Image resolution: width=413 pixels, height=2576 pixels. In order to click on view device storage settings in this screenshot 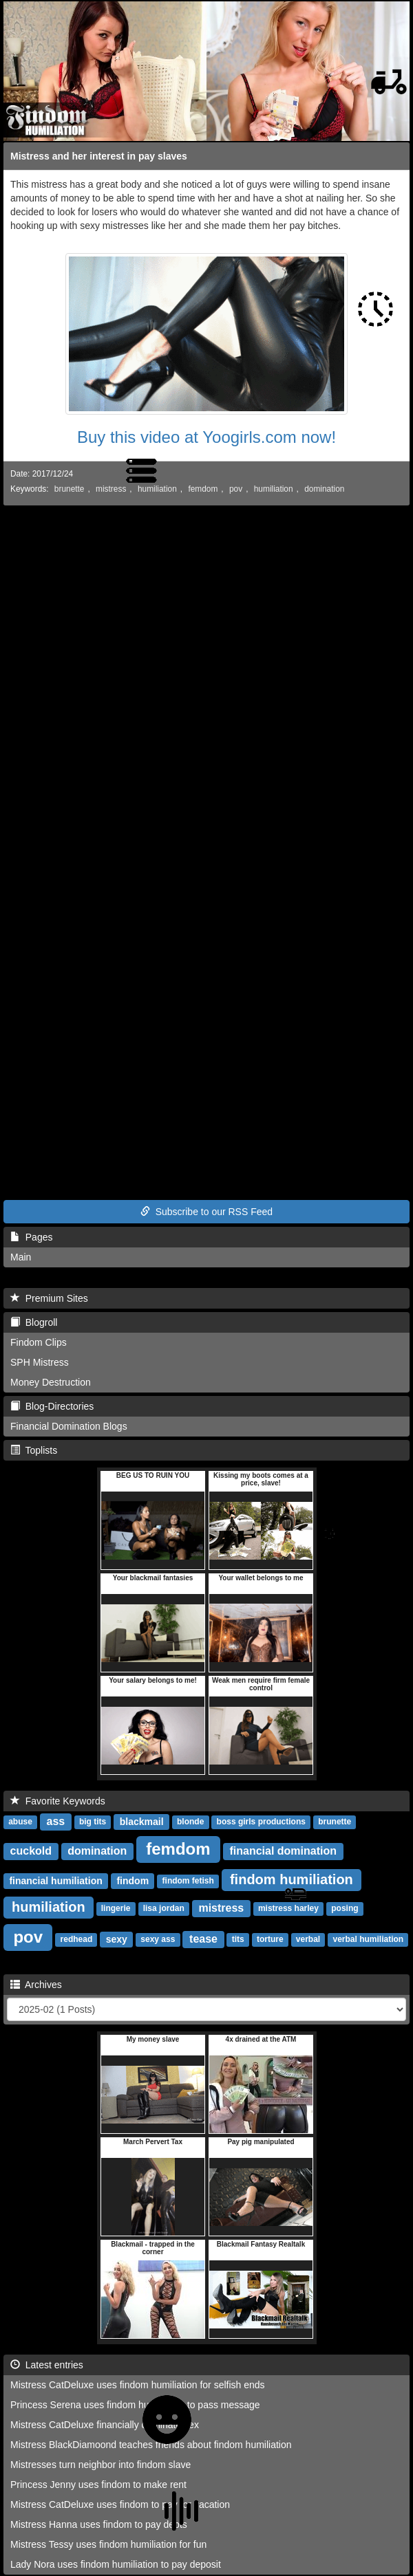, I will do `click(141, 470)`.